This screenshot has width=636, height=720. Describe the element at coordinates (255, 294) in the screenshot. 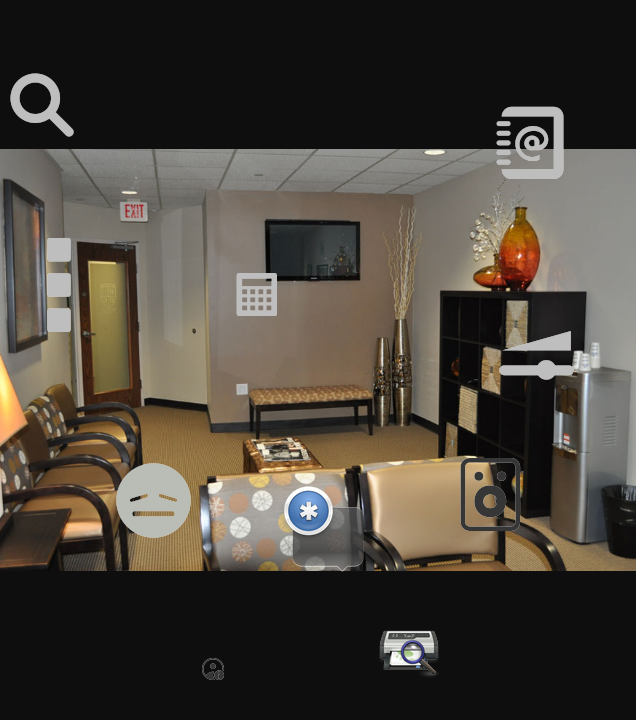

I see `open the calculator app` at that location.